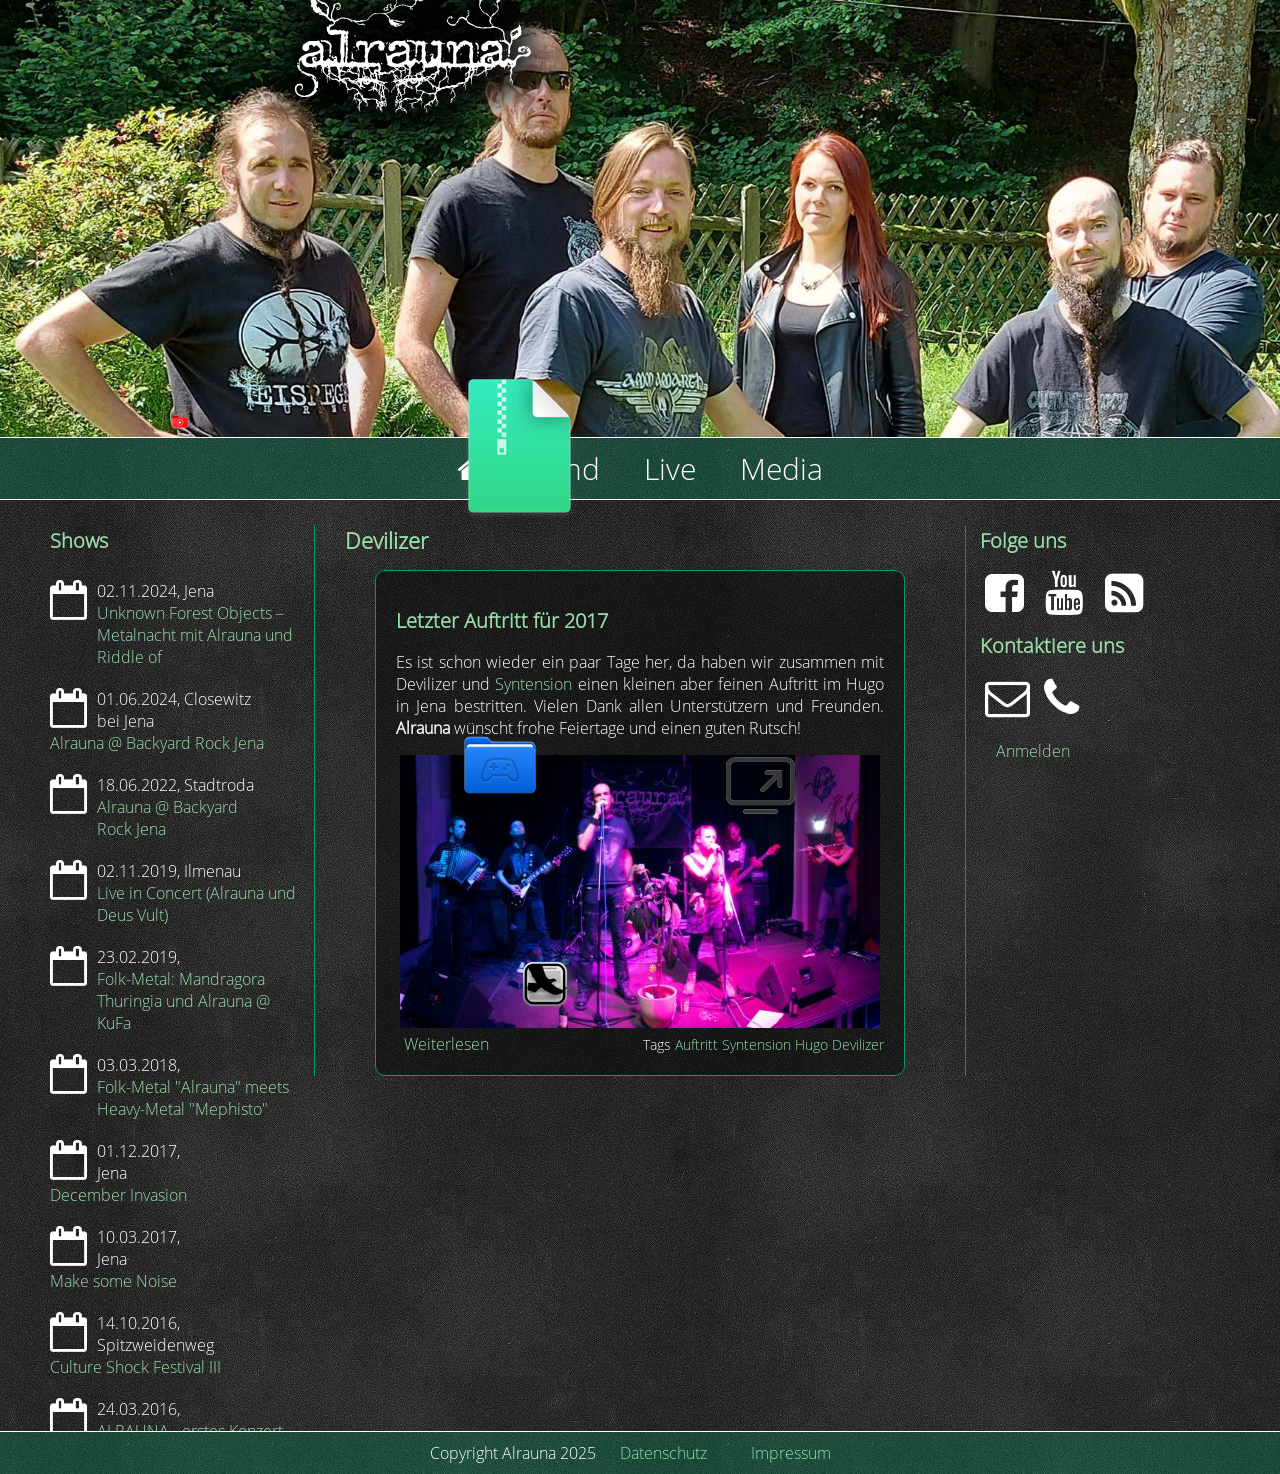 The image size is (1280, 1474). I want to click on open folder containing youtube music files, so click(180, 422).